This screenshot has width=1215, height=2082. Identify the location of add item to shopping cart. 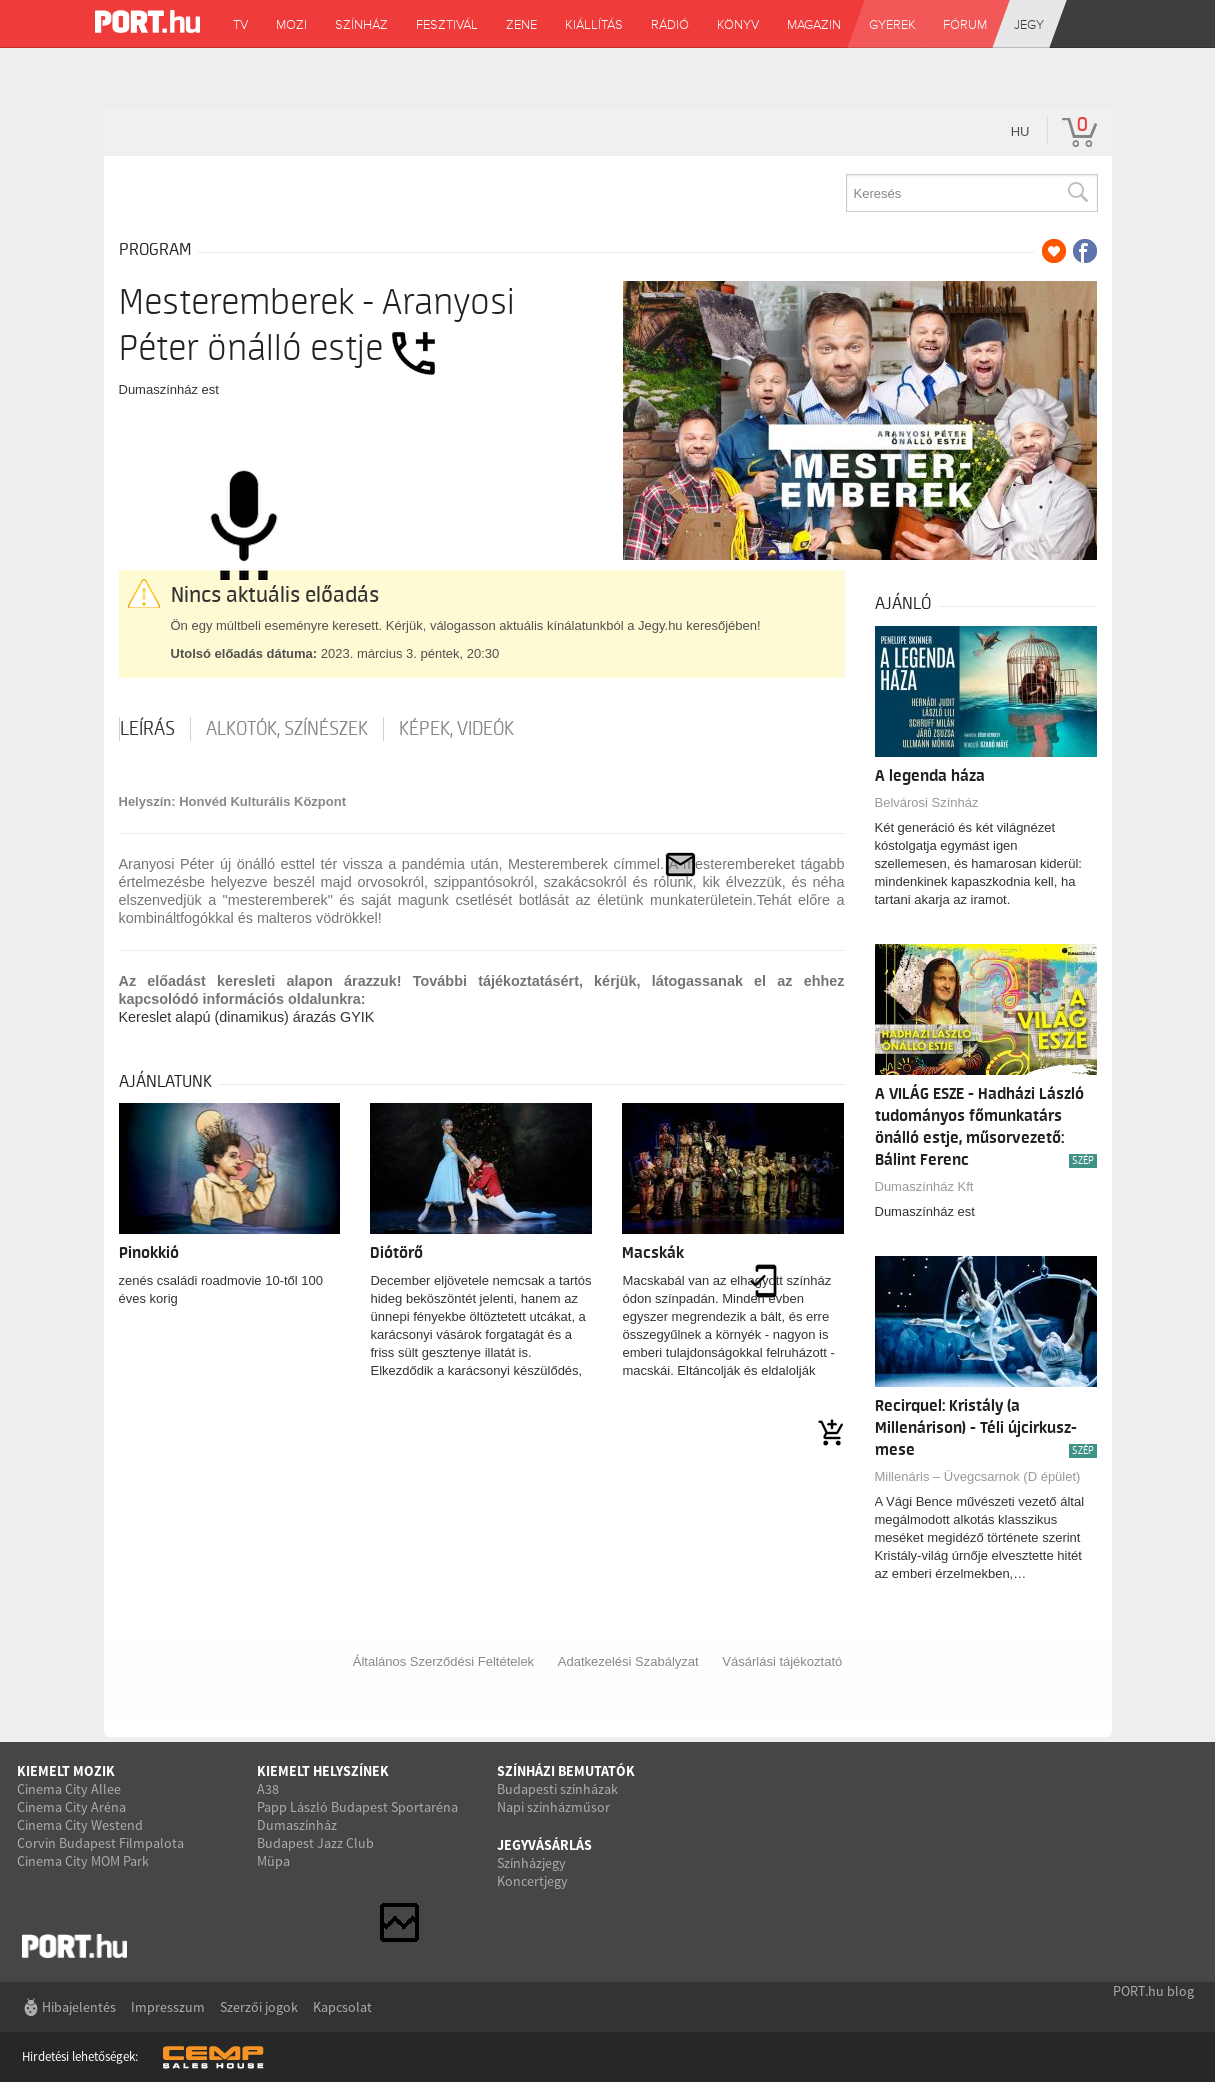
(832, 1433).